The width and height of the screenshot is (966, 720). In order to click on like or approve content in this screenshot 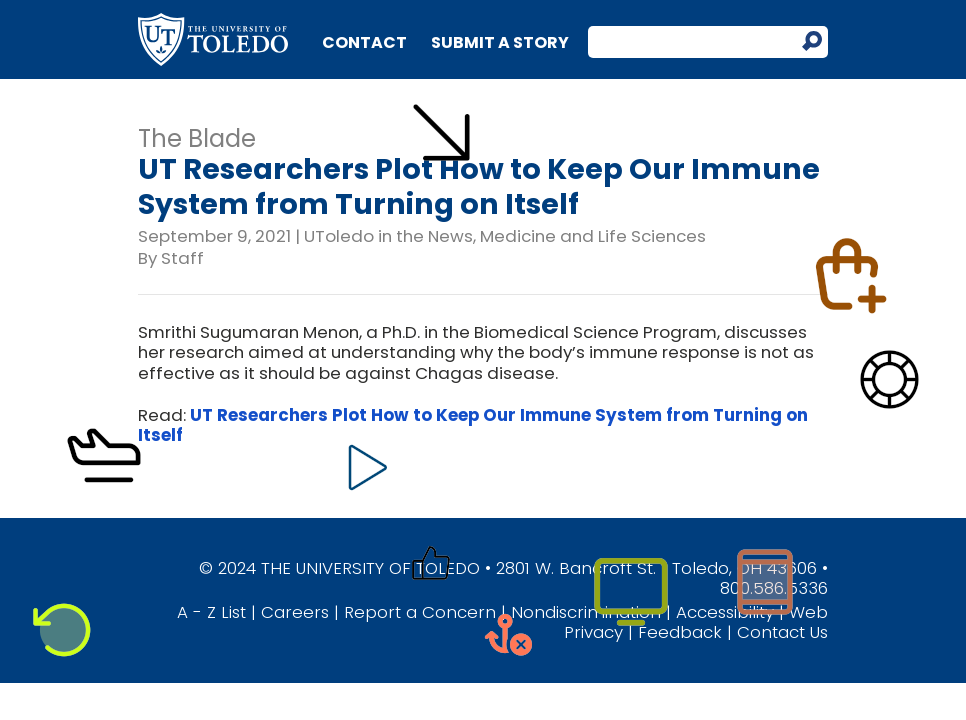, I will do `click(431, 565)`.